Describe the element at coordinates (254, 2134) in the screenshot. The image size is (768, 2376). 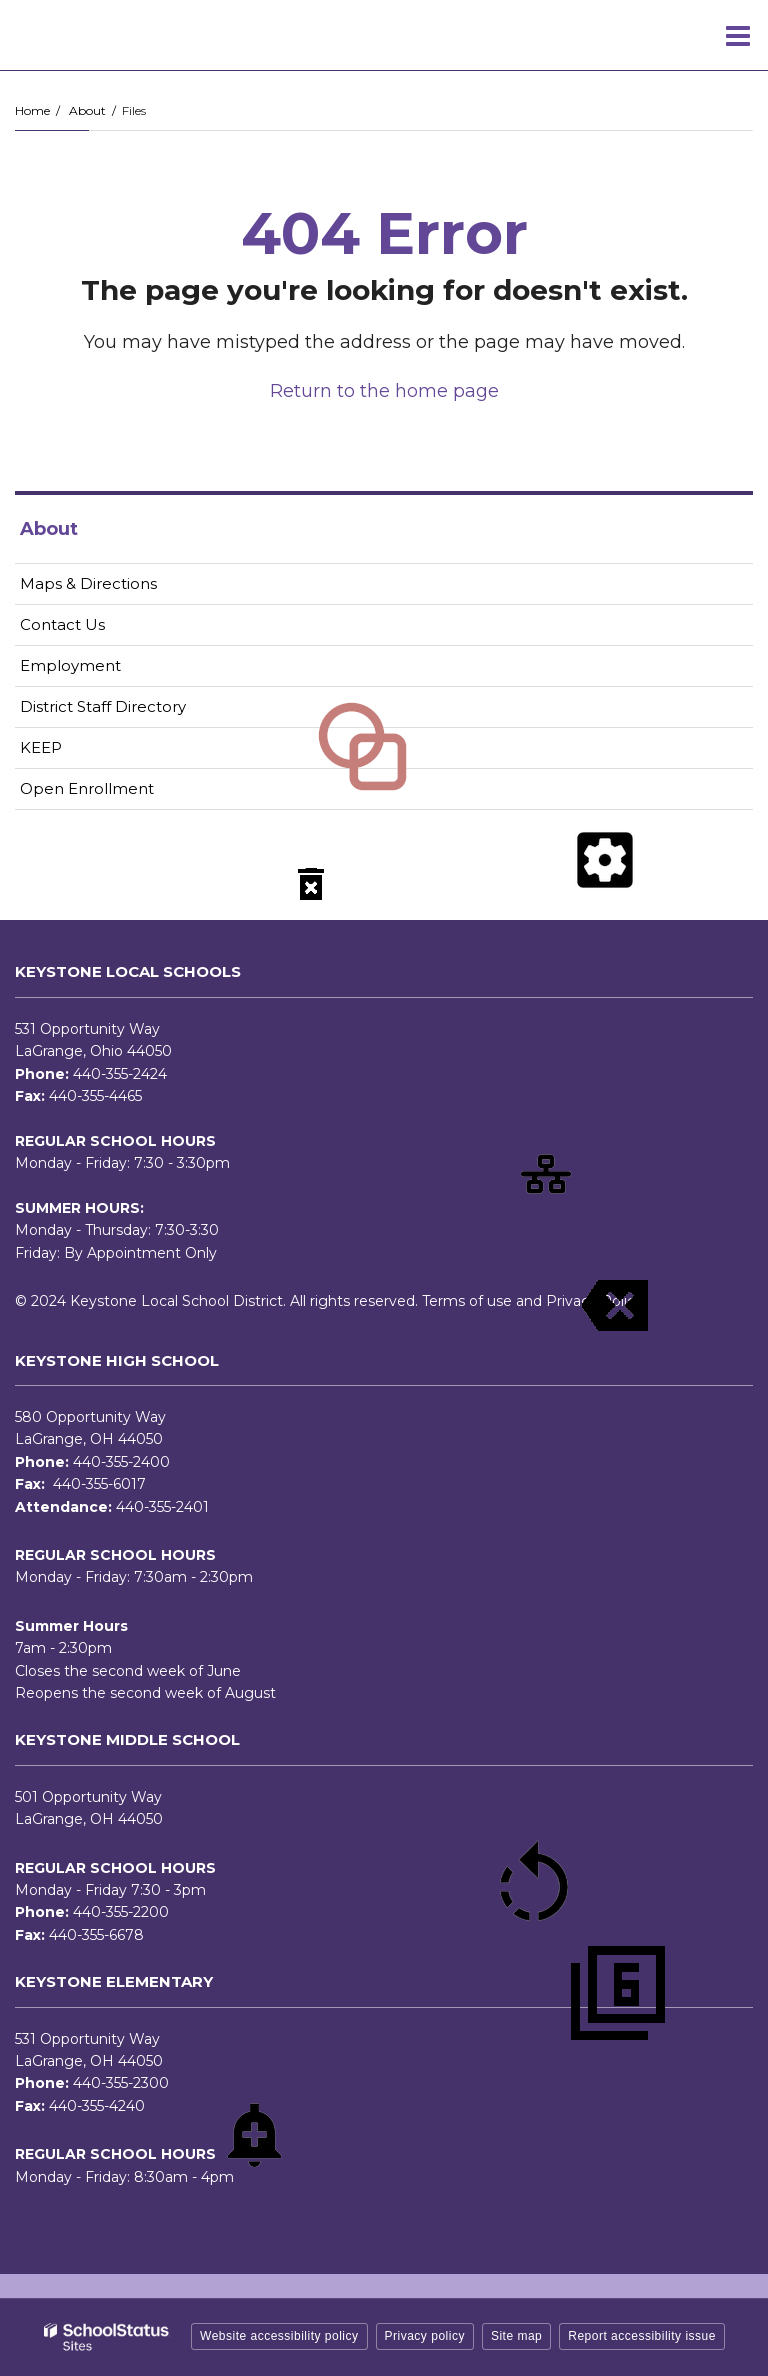
I see `add a new alert or notification` at that location.